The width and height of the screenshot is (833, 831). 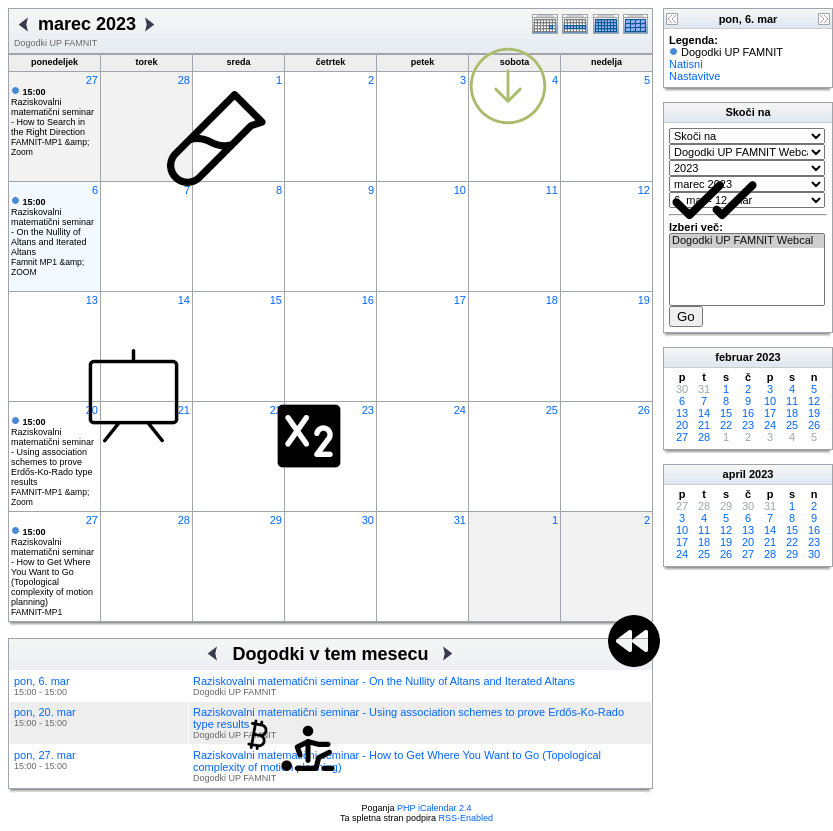 I want to click on rewind or skip backward in media playback, so click(x=634, y=641).